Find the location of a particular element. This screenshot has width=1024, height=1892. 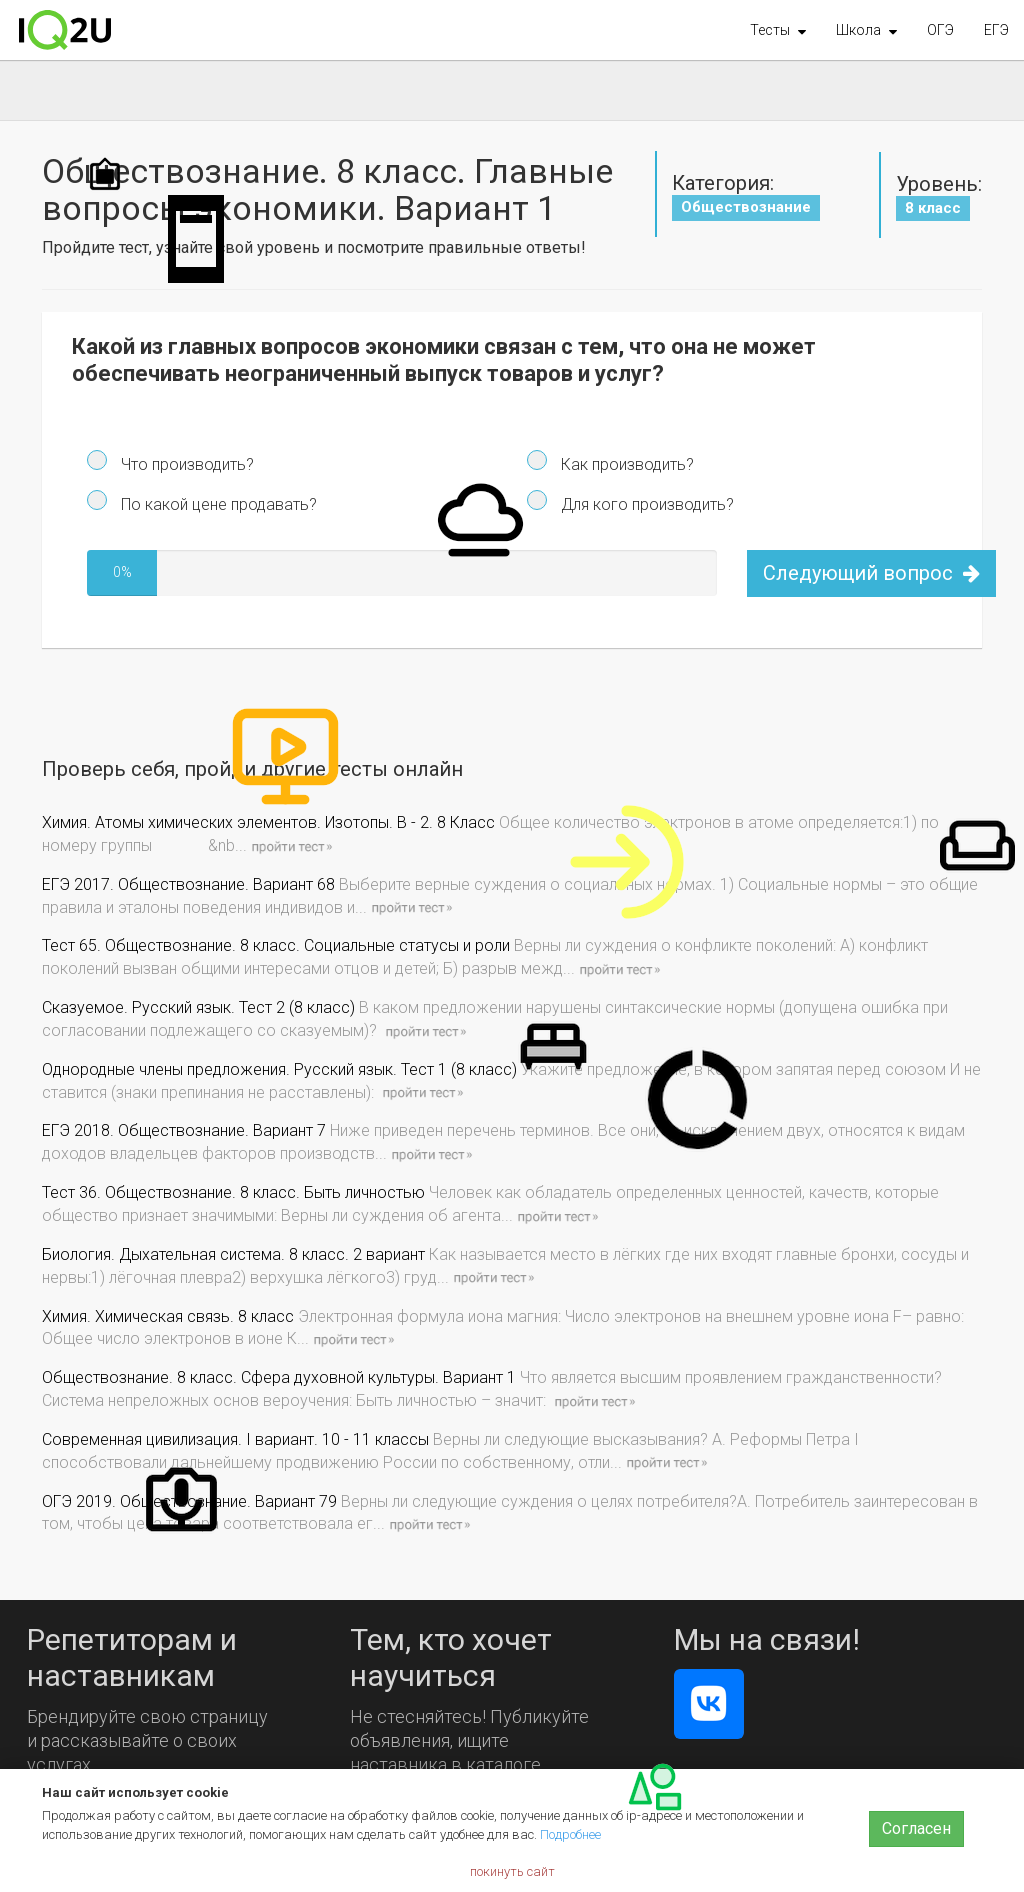

access weekend or leisure content is located at coordinates (977, 845).